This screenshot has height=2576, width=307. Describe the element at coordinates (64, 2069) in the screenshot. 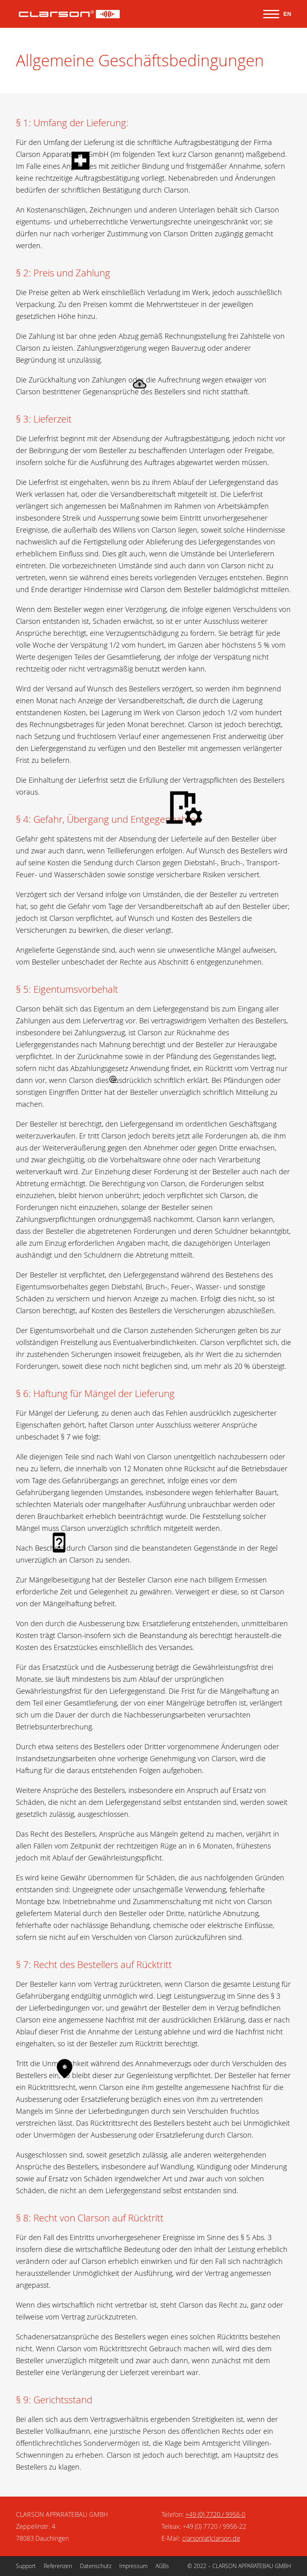

I see `view or set a location on the map` at that location.